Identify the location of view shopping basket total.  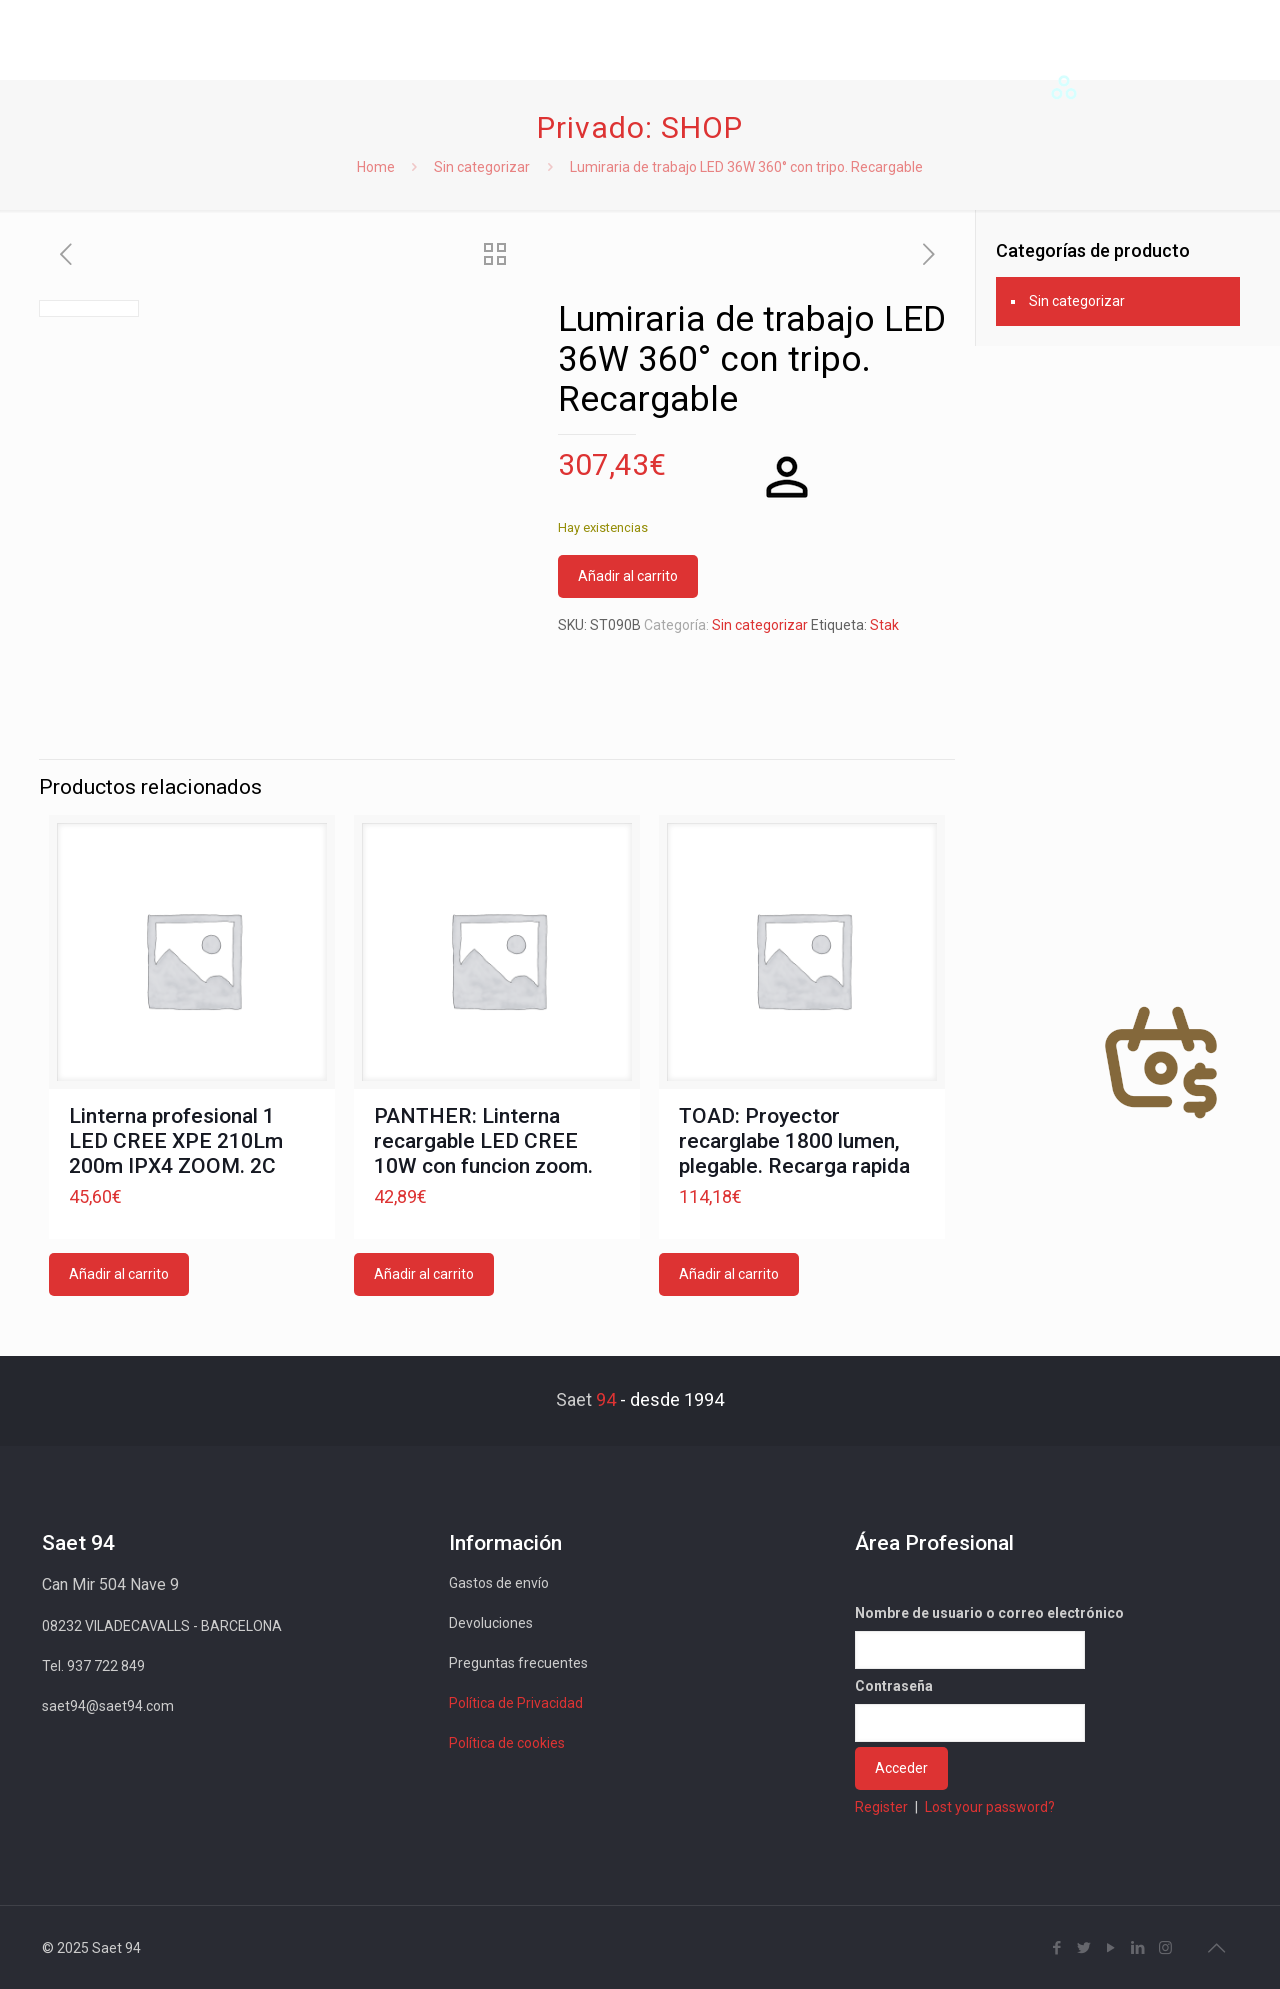
(1161, 1057).